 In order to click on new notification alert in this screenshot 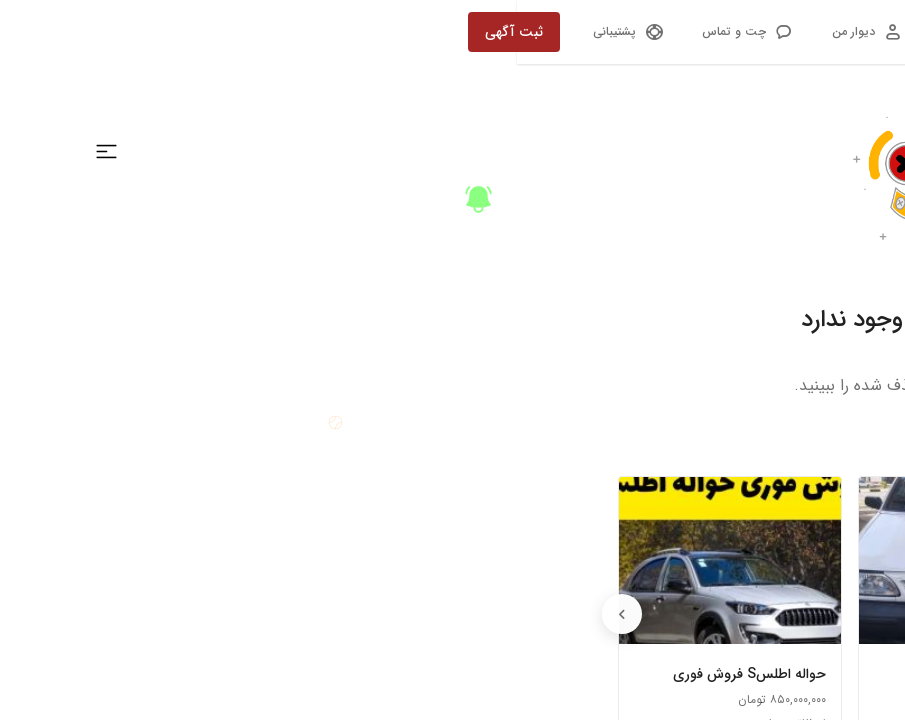, I will do `click(478, 199)`.